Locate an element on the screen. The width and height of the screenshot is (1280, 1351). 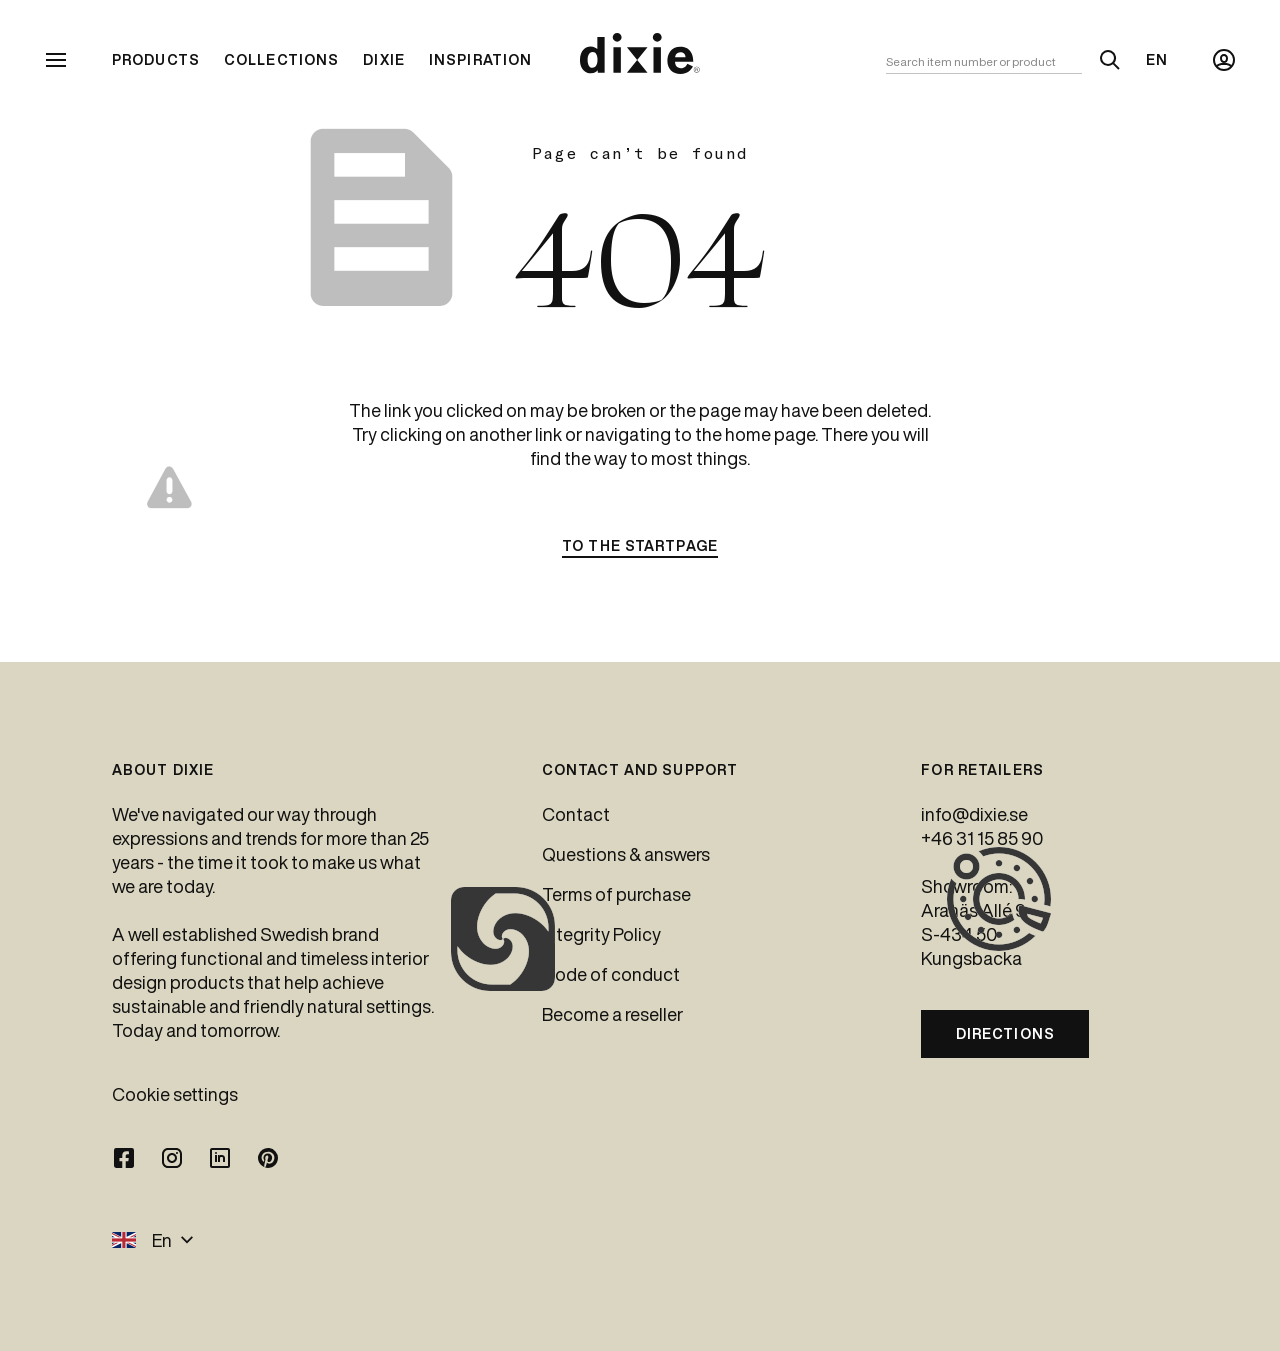
open meld file comparison tool is located at coordinates (503, 939).